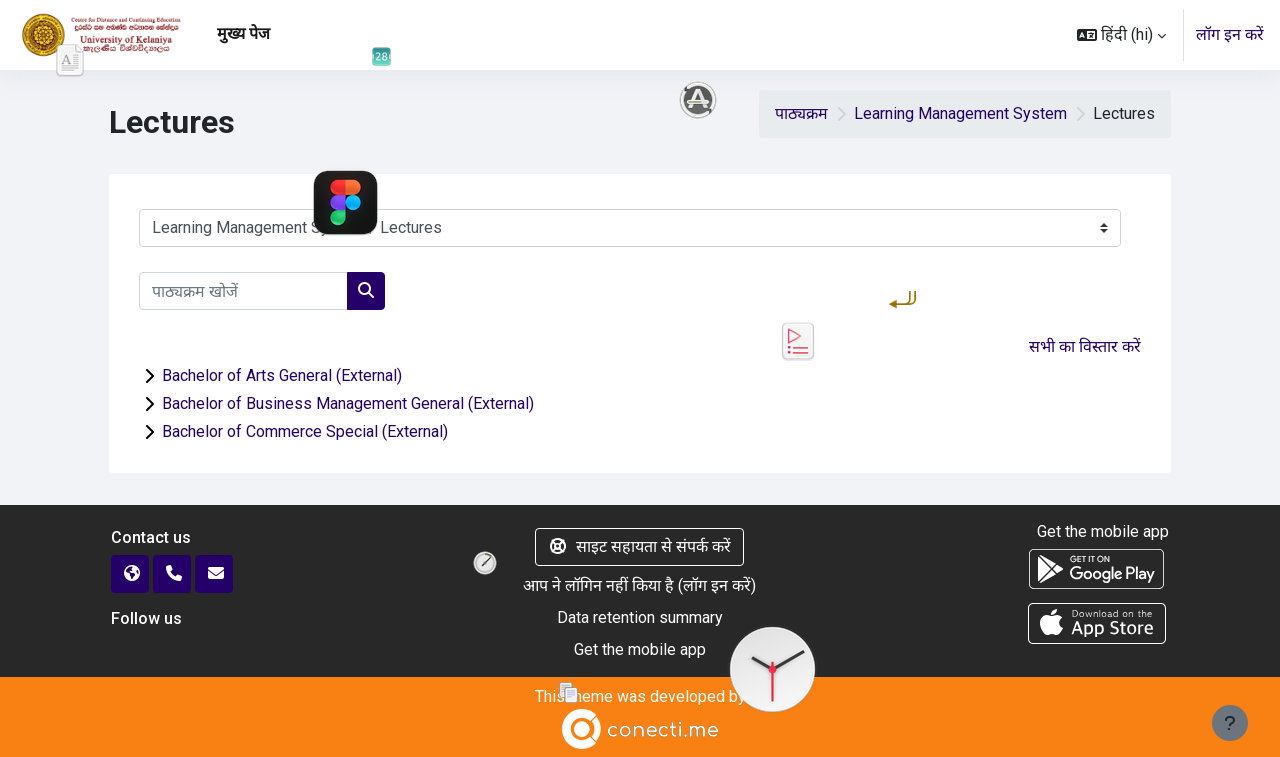 This screenshot has width=1280, height=757. I want to click on access date and time settings, so click(772, 669).